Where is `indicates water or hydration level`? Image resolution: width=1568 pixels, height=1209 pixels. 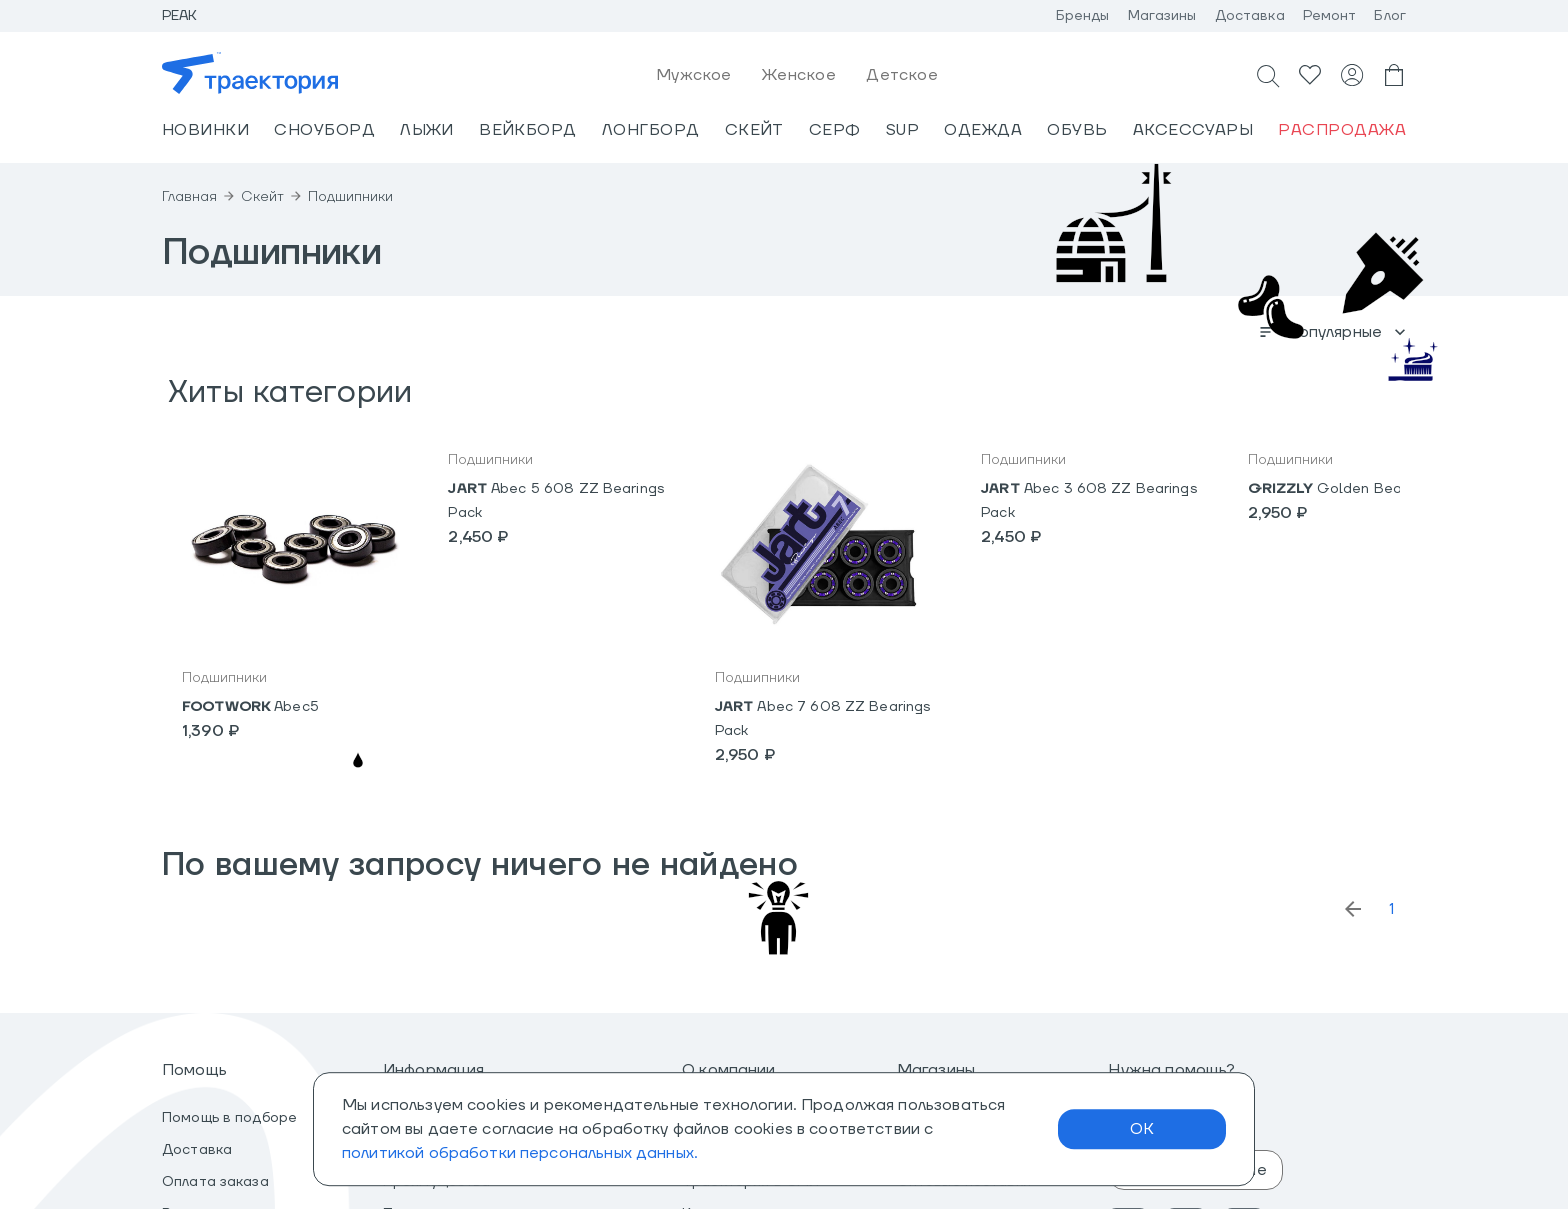 indicates water or hydration level is located at coordinates (358, 760).